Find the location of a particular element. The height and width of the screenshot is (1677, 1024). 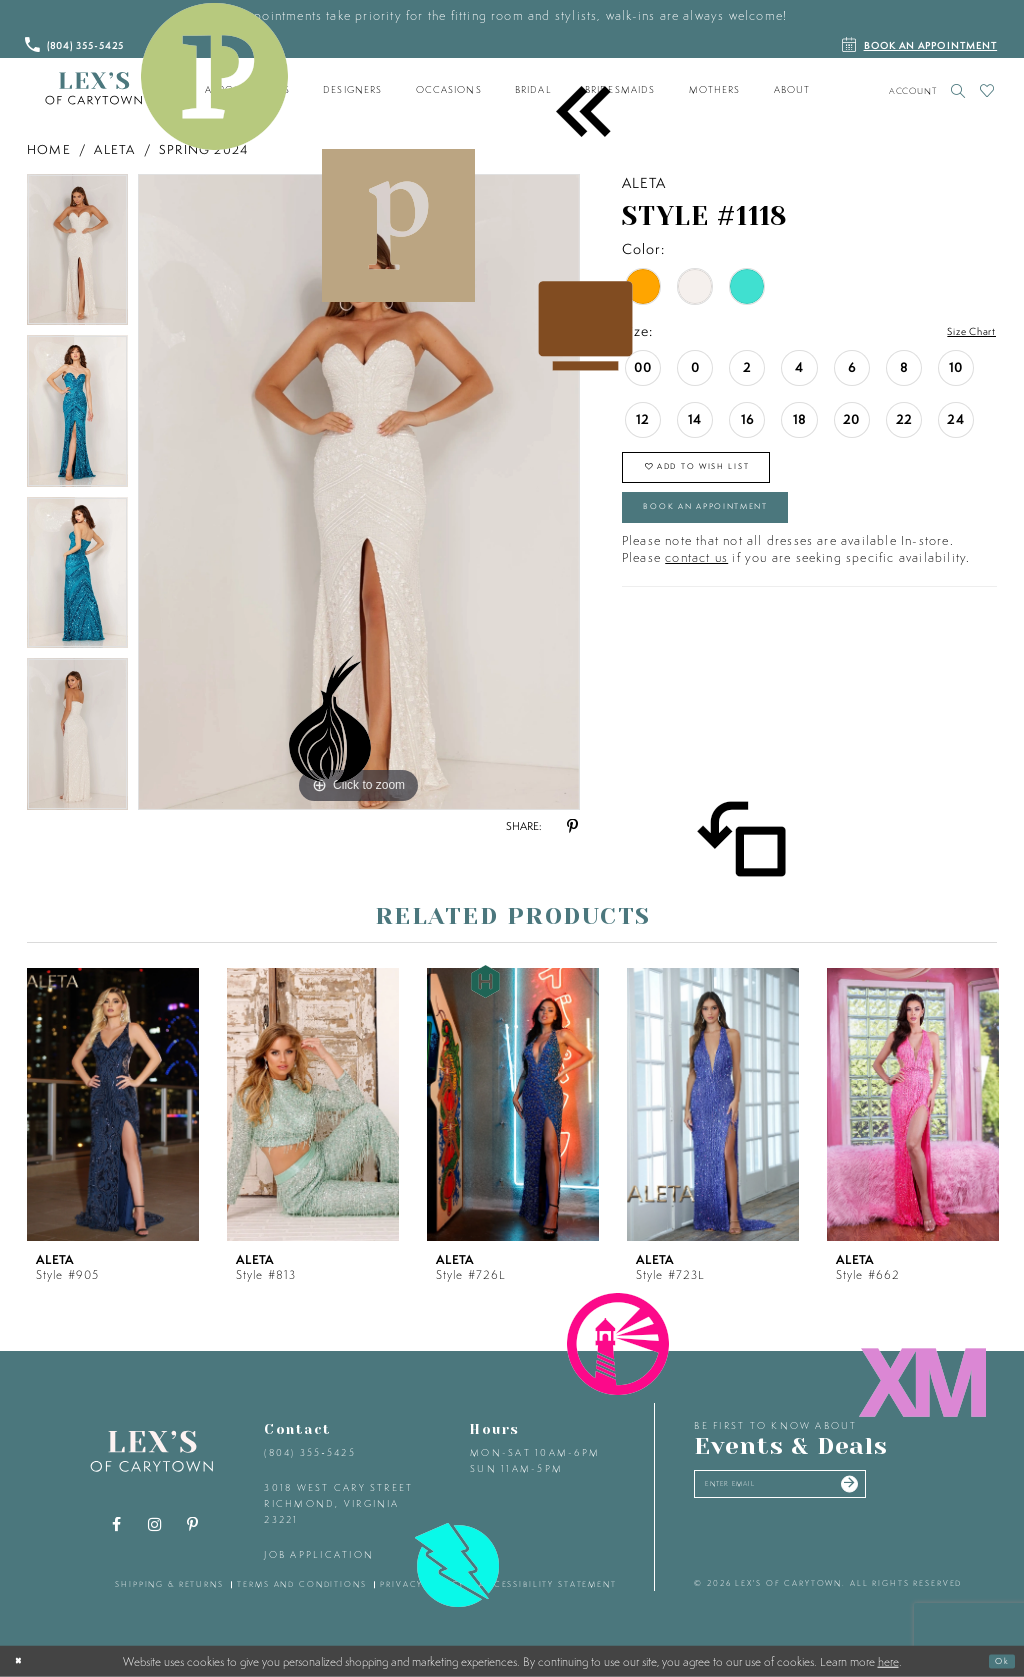

Hexo static site generator logo is located at coordinates (485, 981).